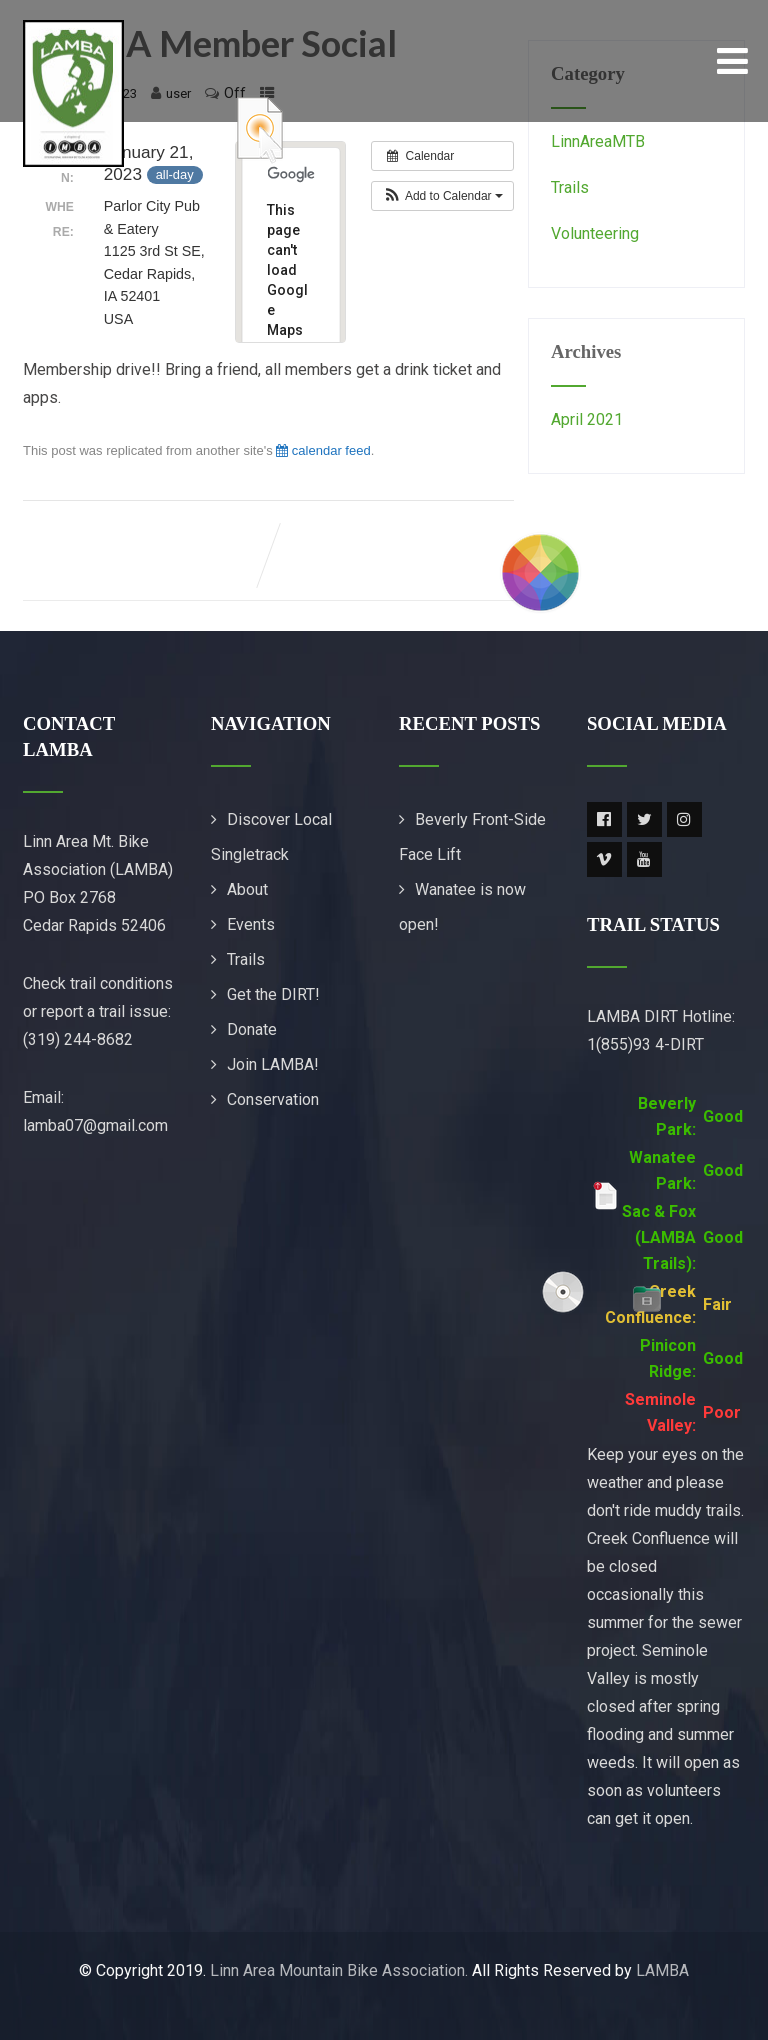  Describe the element at coordinates (540, 572) in the screenshot. I see `open color picker or palette settings` at that location.